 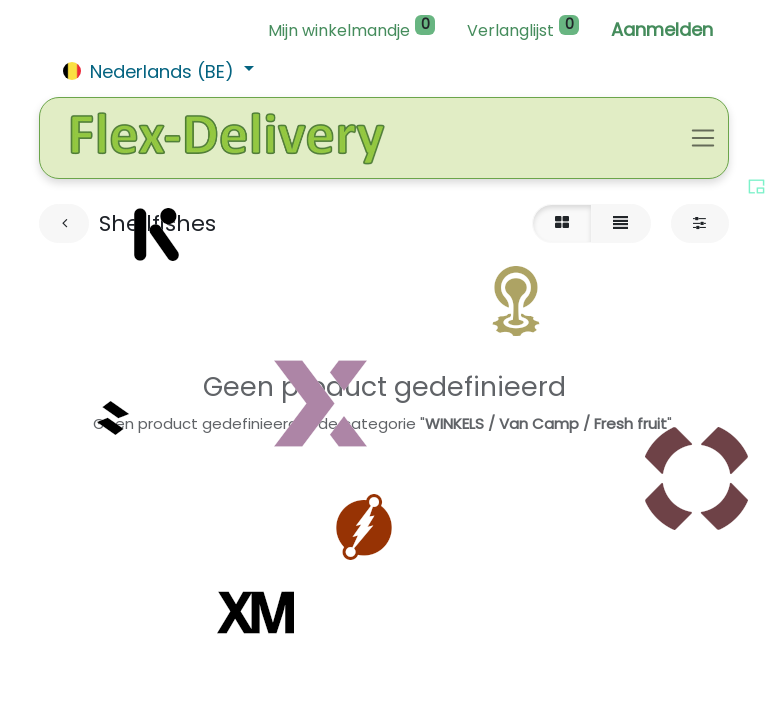 I want to click on open qualtrics survey platform, so click(x=255, y=612).